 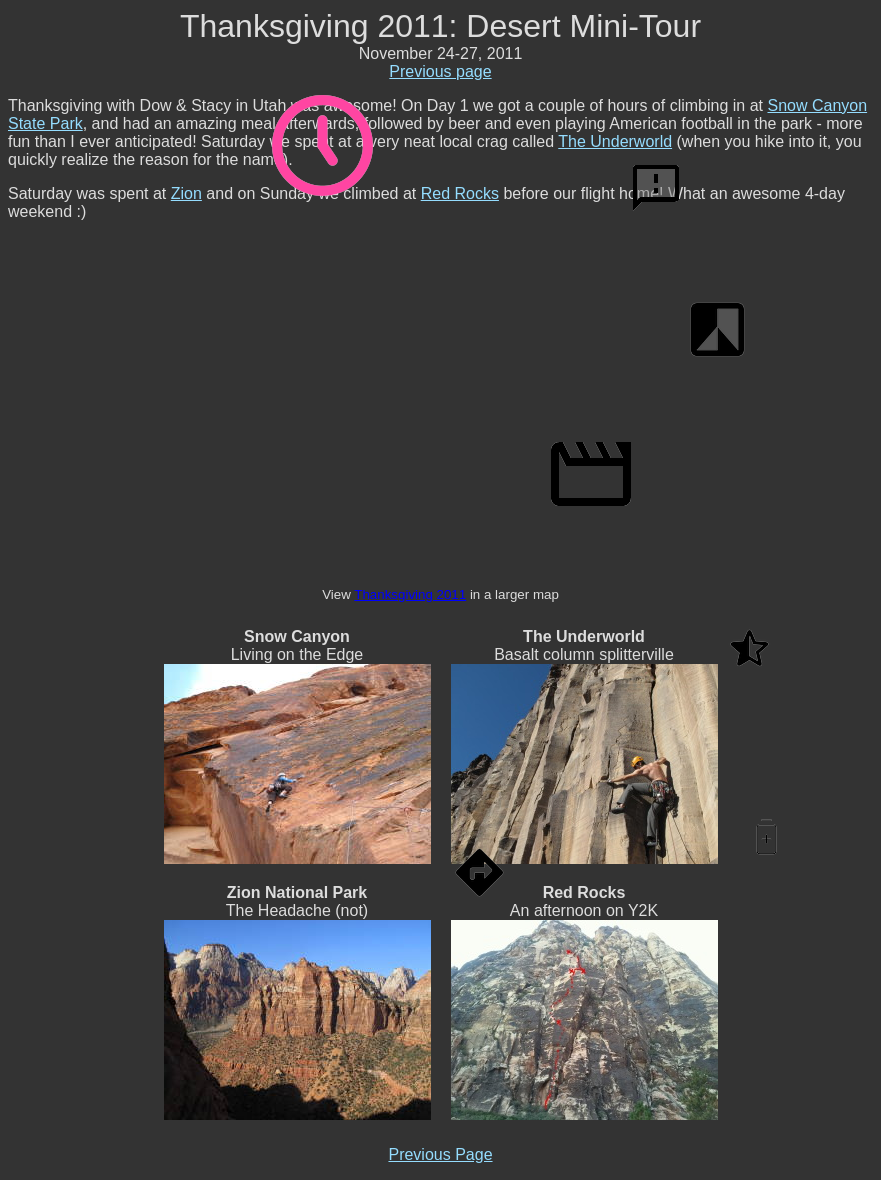 What do you see at coordinates (656, 188) in the screenshot?
I see `submit feedback or report an issue` at bounding box center [656, 188].